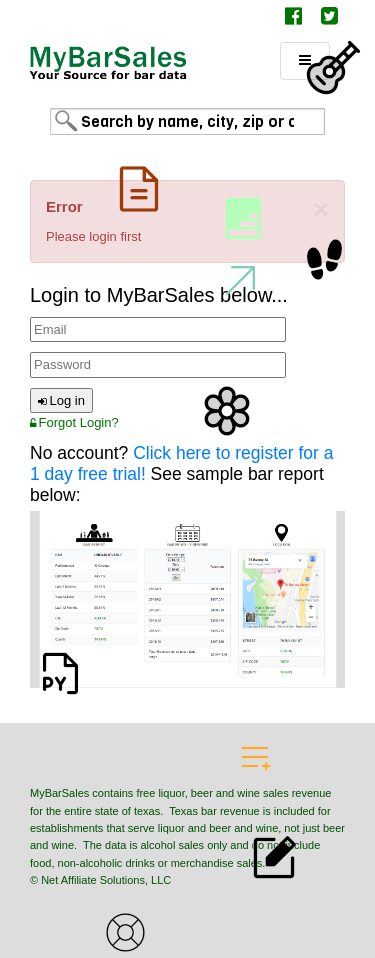 The height and width of the screenshot is (958, 375). What do you see at coordinates (139, 189) in the screenshot?
I see `view document or text file` at bounding box center [139, 189].